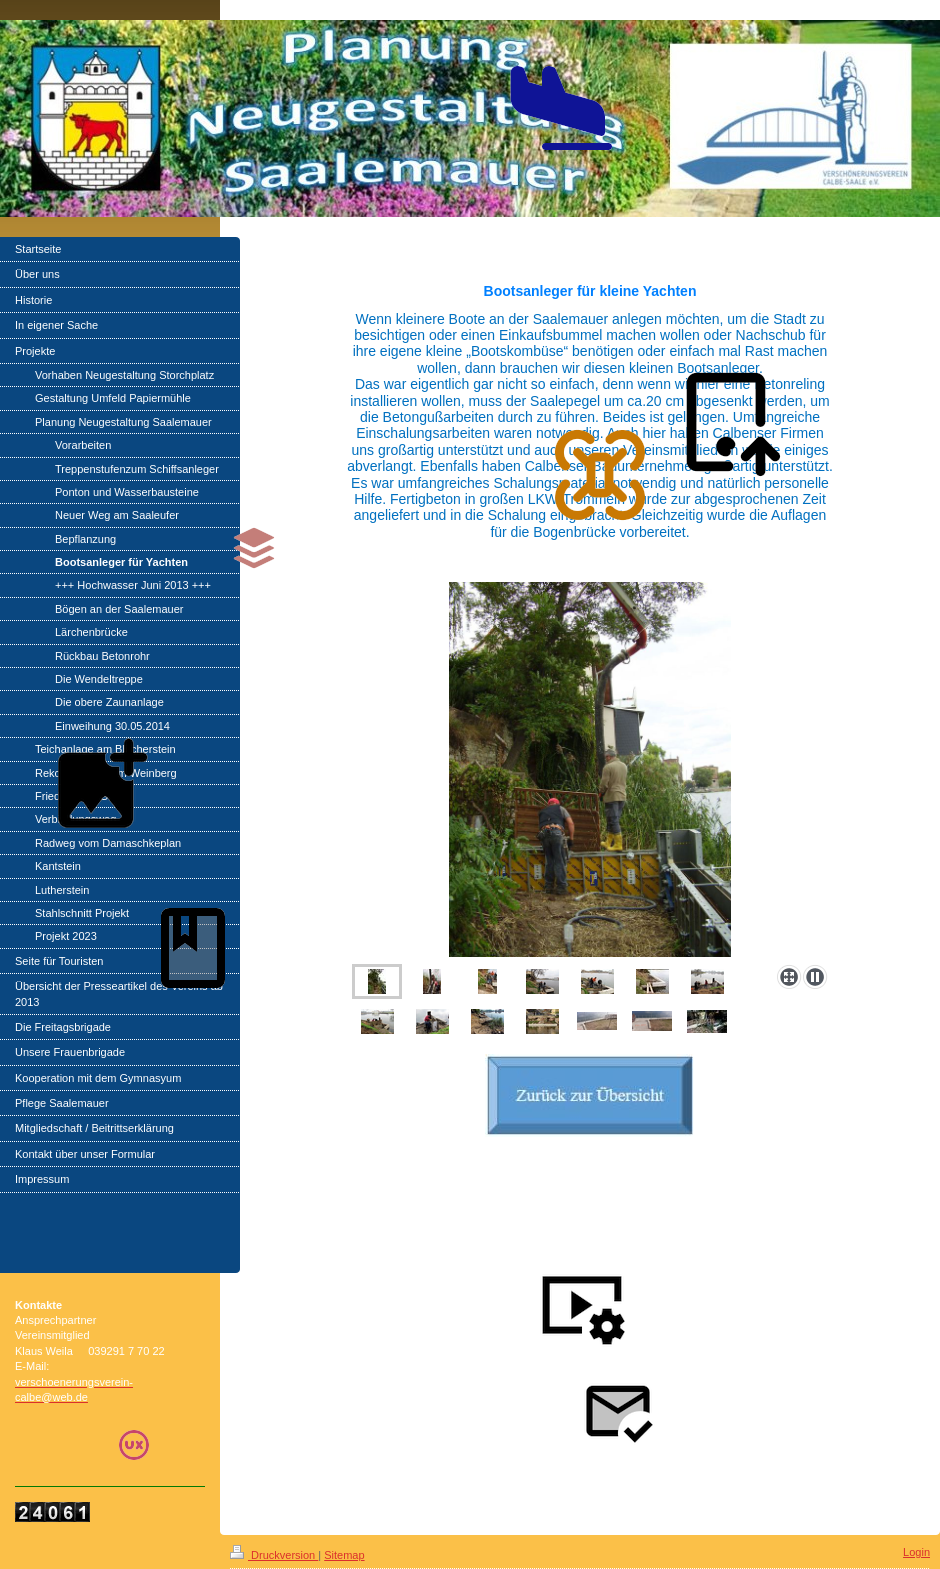 The height and width of the screenshot is (1569, 940). Describe the element at coordinates (193, 948) in the screenshot. I see `access your saved bookmarks or reading list` at that location.